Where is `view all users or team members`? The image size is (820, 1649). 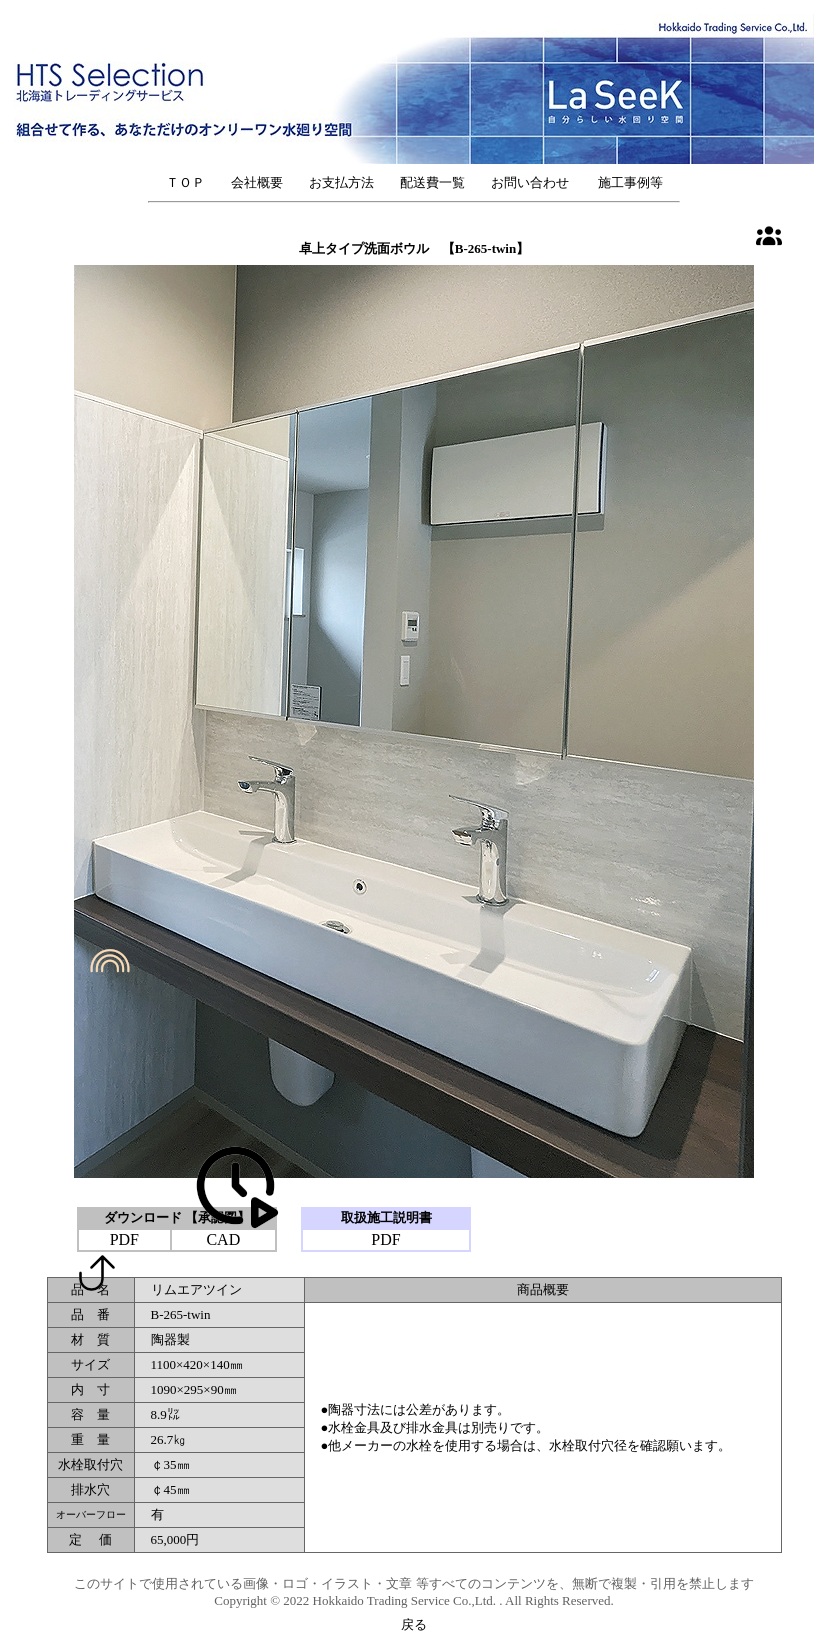
view all users or team members is located at coordinates (769, 236).